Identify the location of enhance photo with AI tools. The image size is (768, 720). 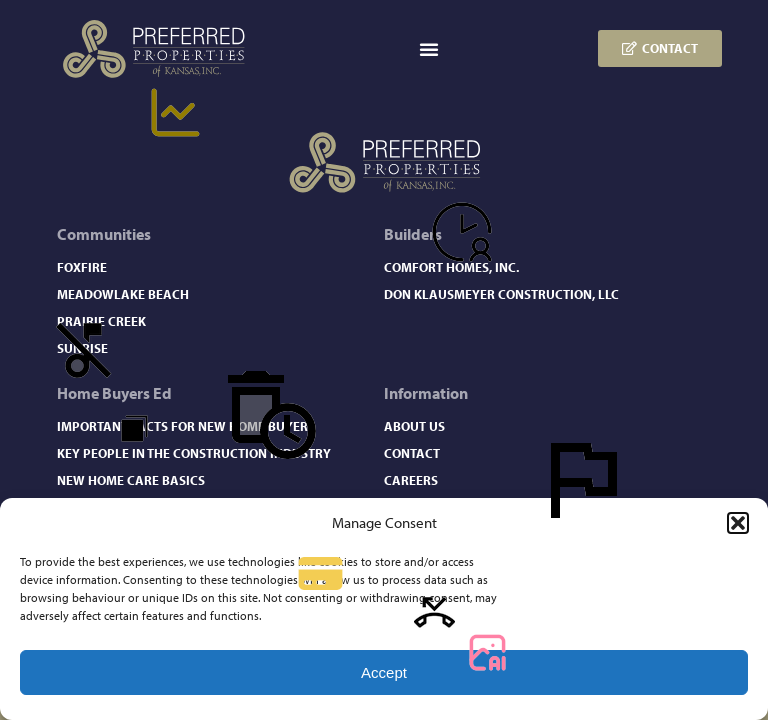
(487, 652).